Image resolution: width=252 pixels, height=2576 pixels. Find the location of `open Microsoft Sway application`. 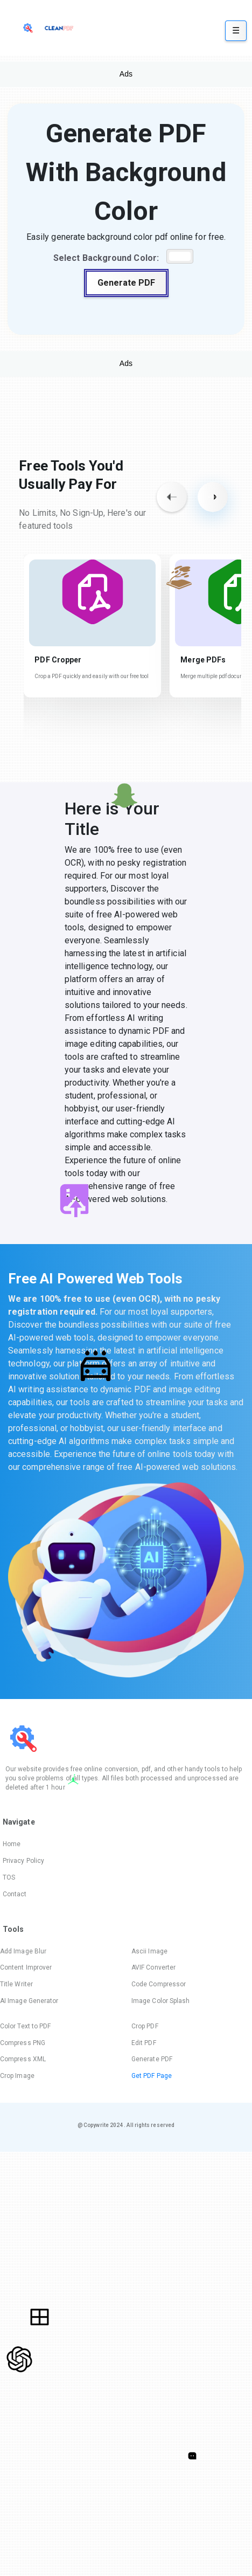

open Microsoft Sway application is located at coordinates (179, 577).